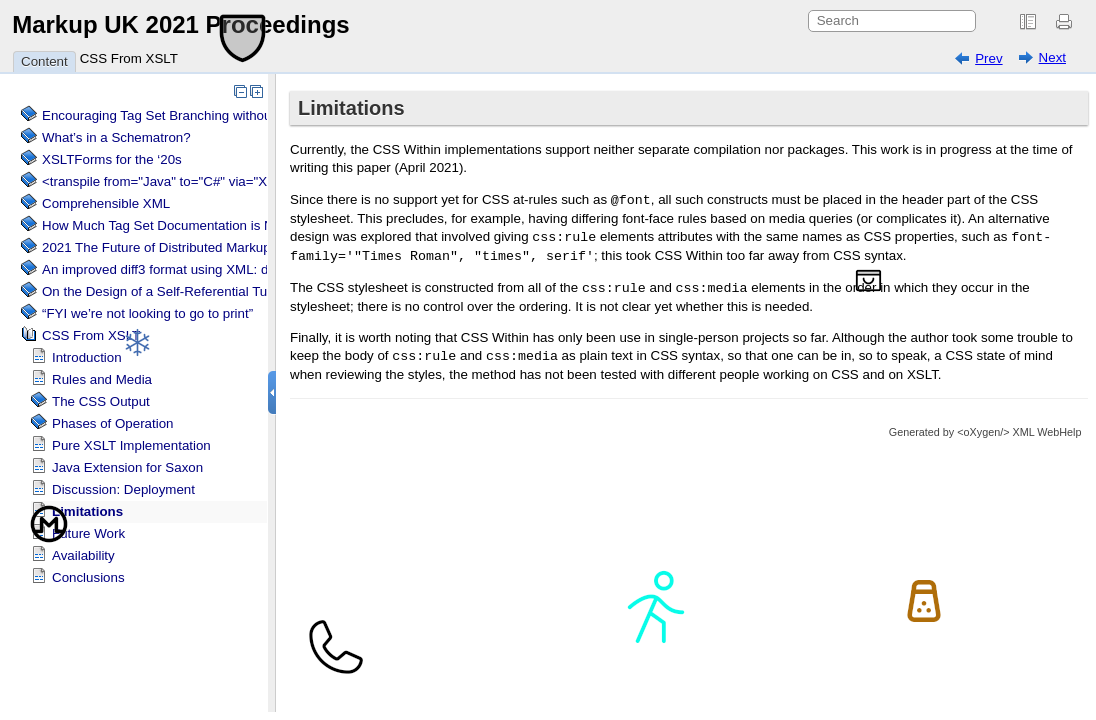 This screenshot has height=720, width=1096. What do you see at coordinates (924, 601) in the screenshot?
I see `adjust salt or seasoning preferences` at bounding box center [924, 601].